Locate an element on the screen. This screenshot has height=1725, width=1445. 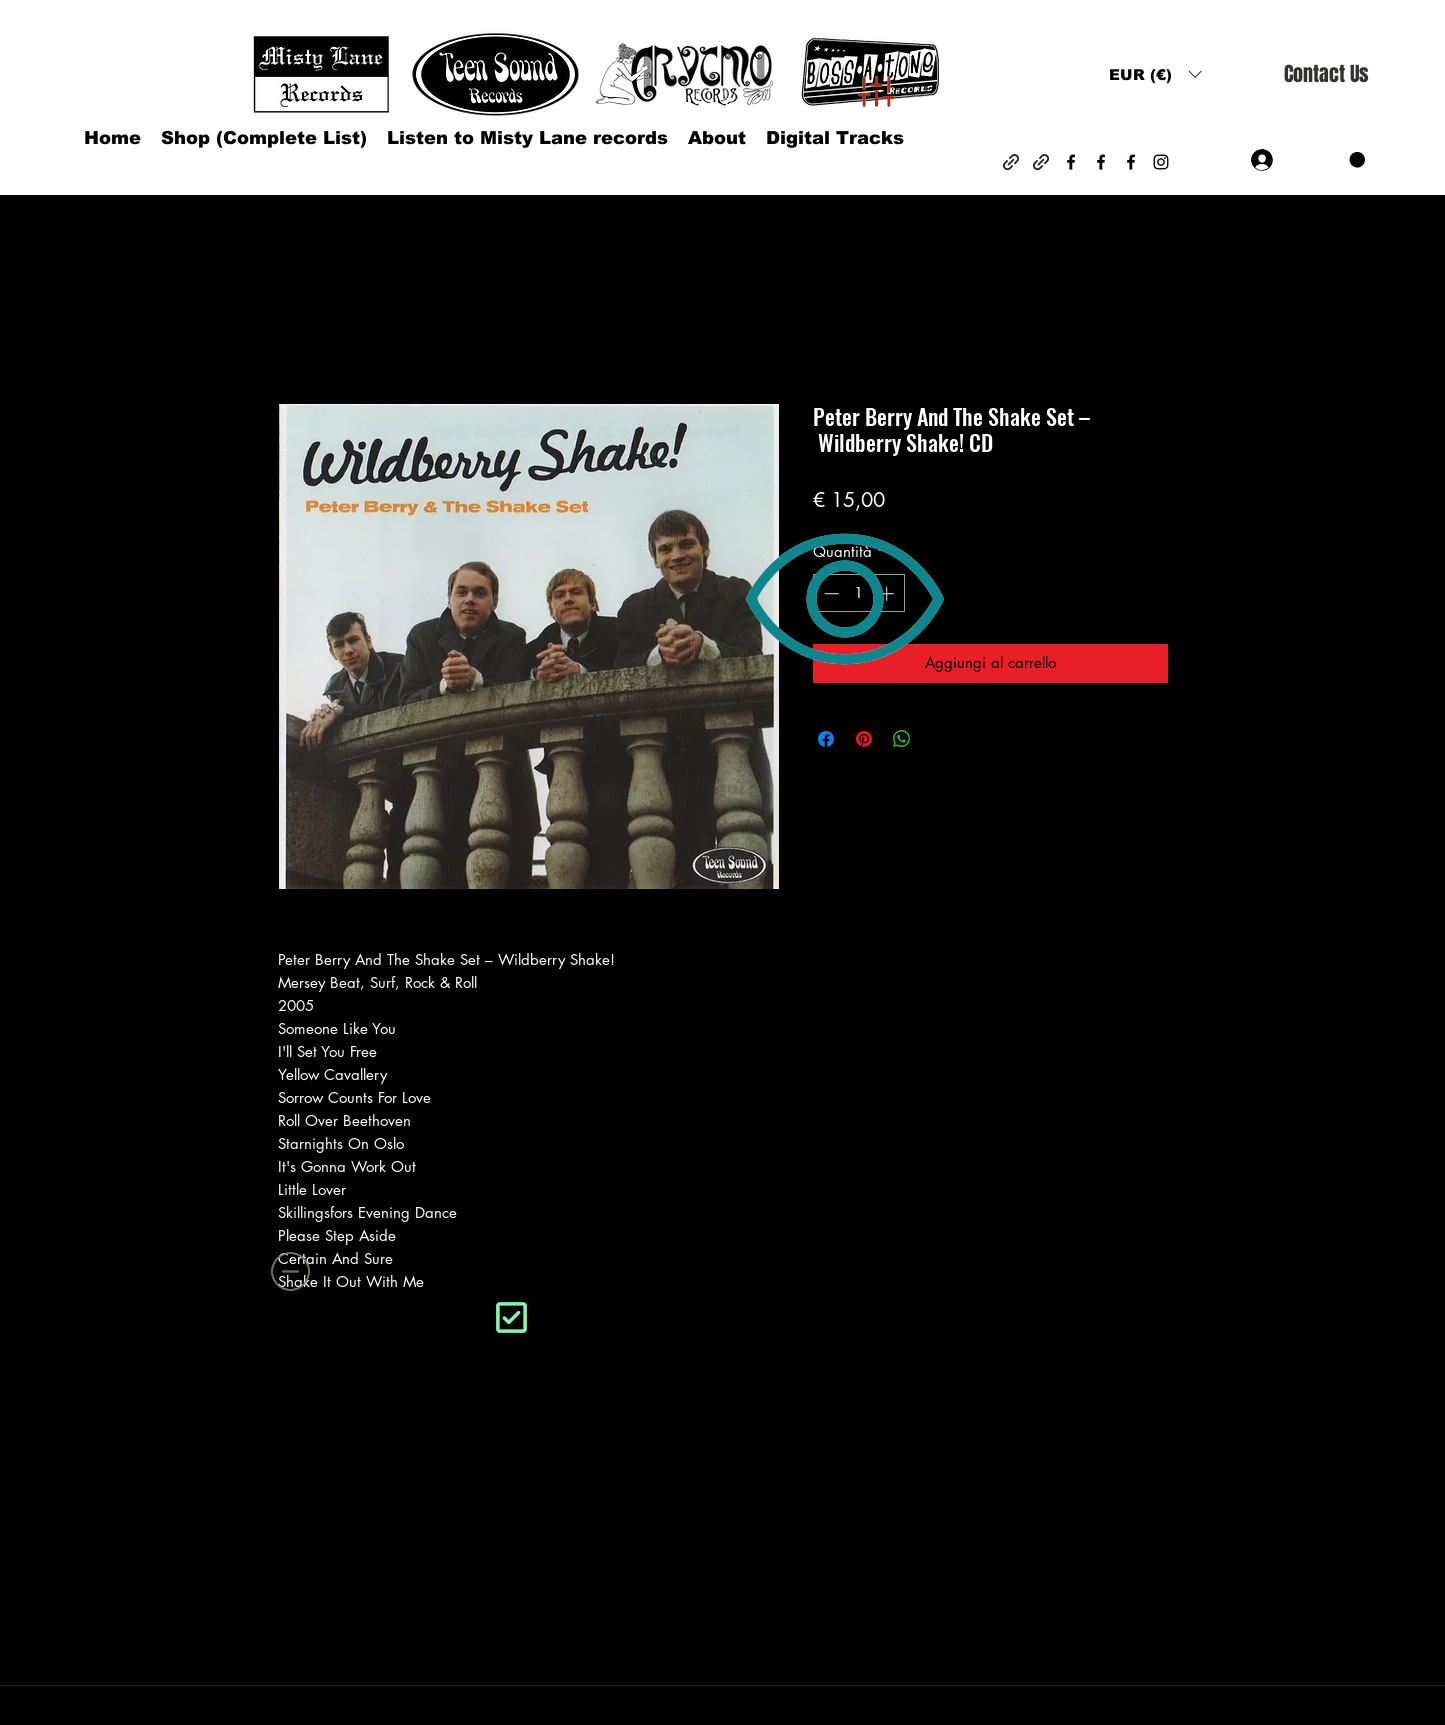
view or preview content is located at coordinates (845, 599).